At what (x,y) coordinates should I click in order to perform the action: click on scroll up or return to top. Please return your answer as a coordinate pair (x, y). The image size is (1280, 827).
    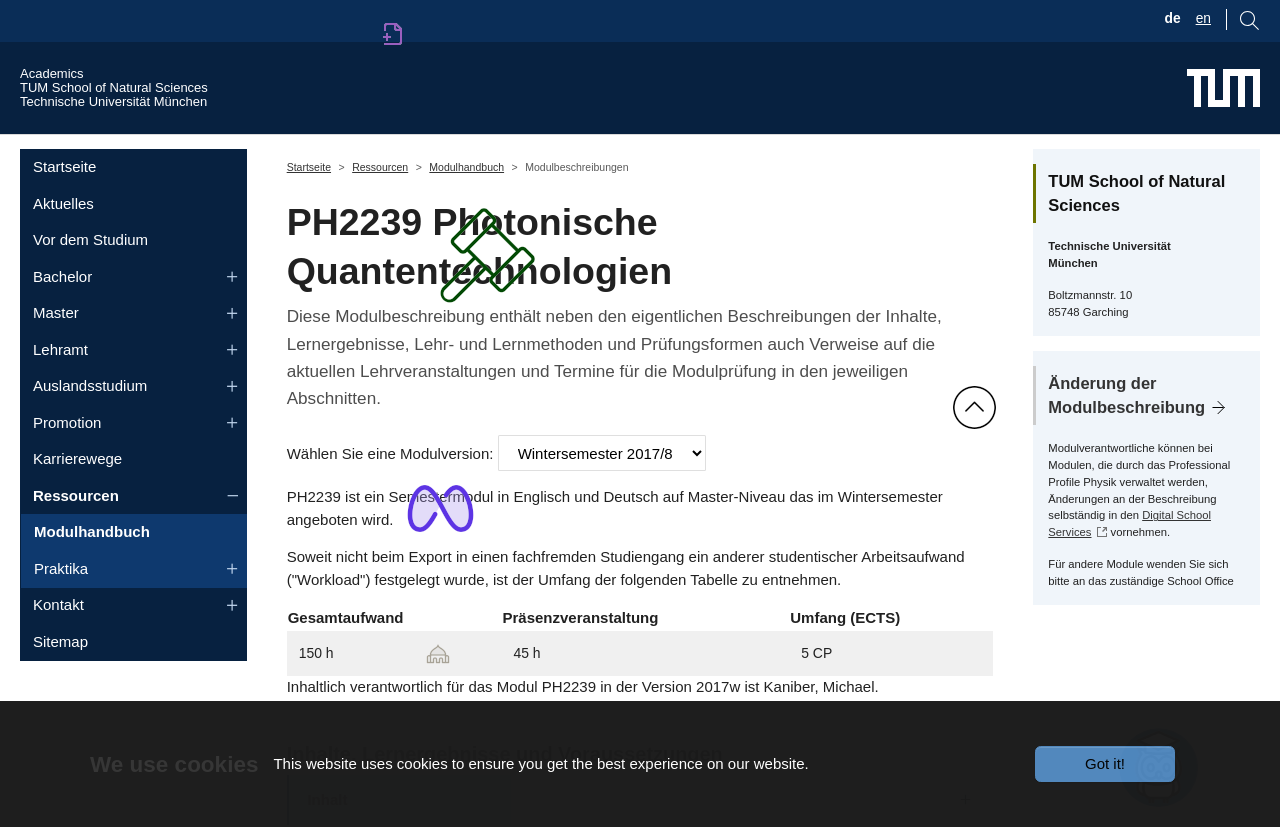
    Looking at the image, I should click on (974, 407).